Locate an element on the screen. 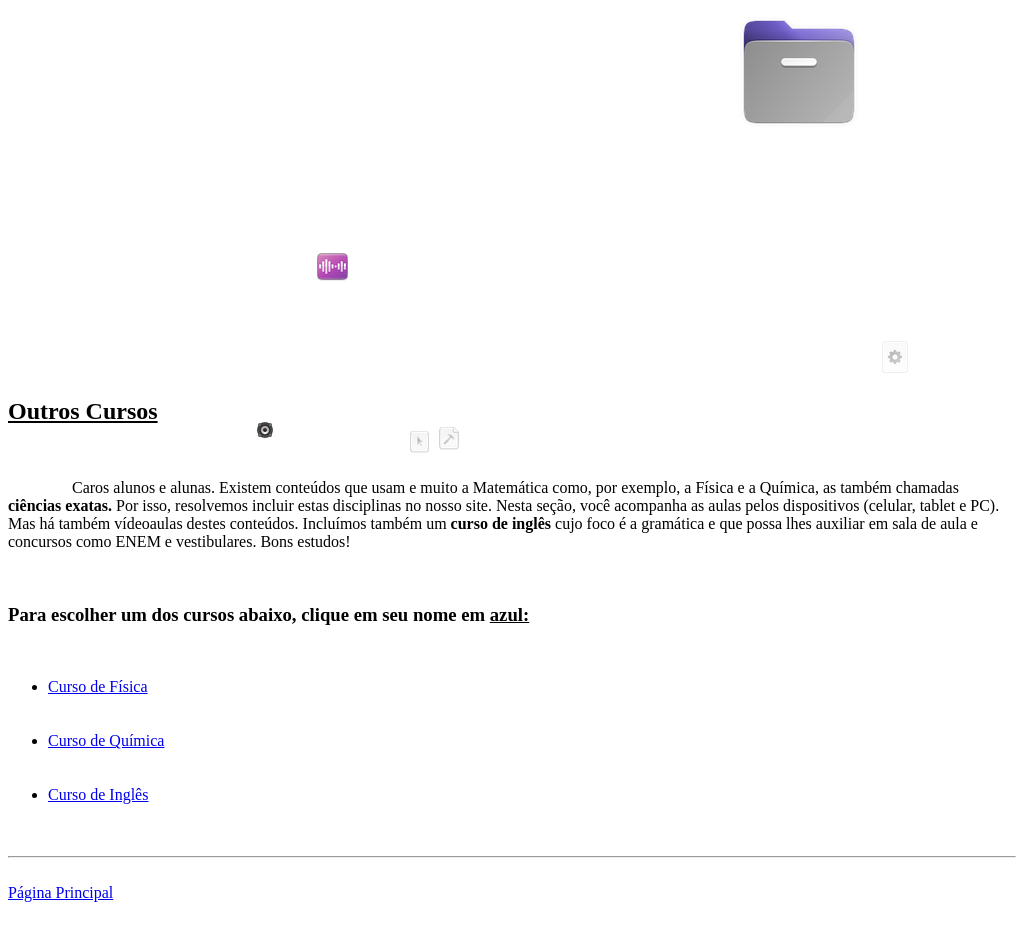 The height and width of the screenshot is (928, 1024). adjust speaker or audio output settings is located at coordinates (265, 430).